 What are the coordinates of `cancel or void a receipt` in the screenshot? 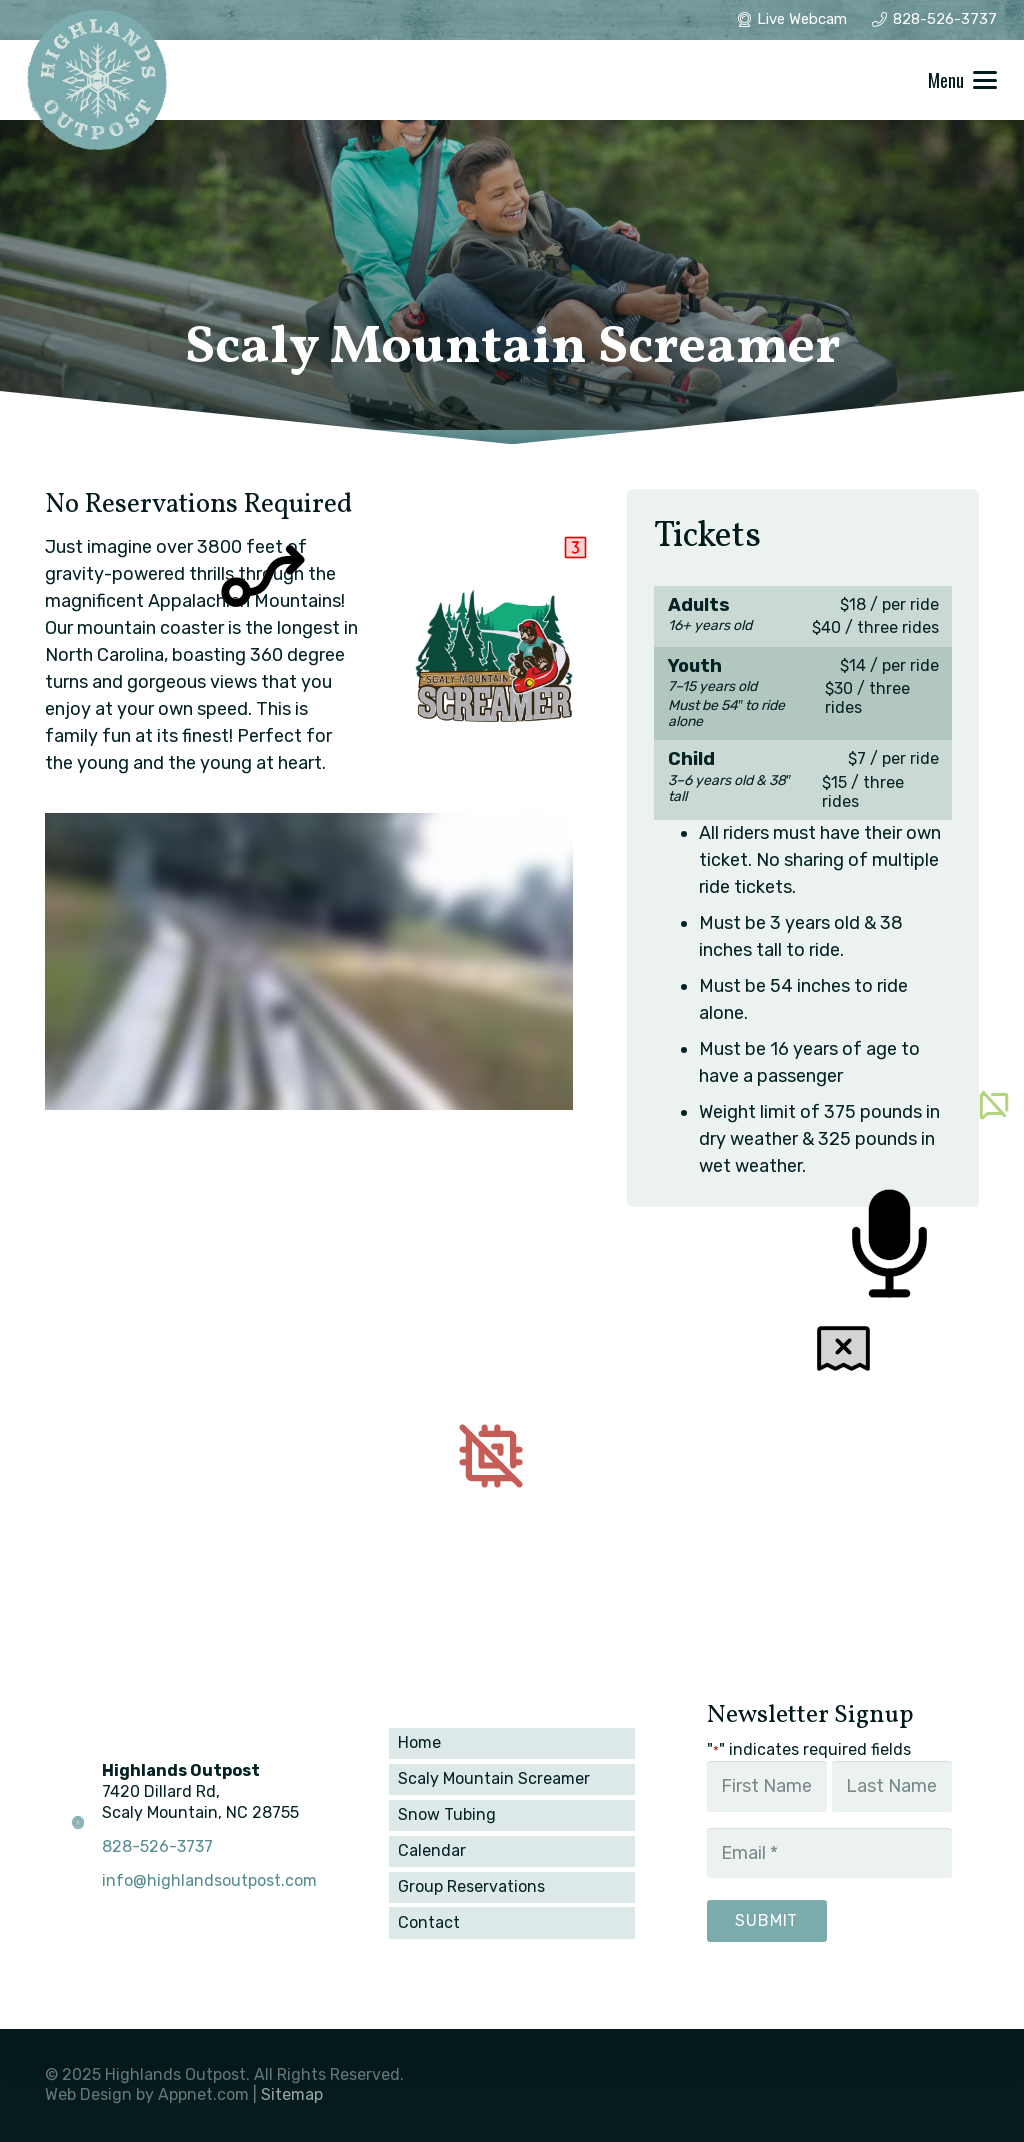 It's located at (843, 1348).